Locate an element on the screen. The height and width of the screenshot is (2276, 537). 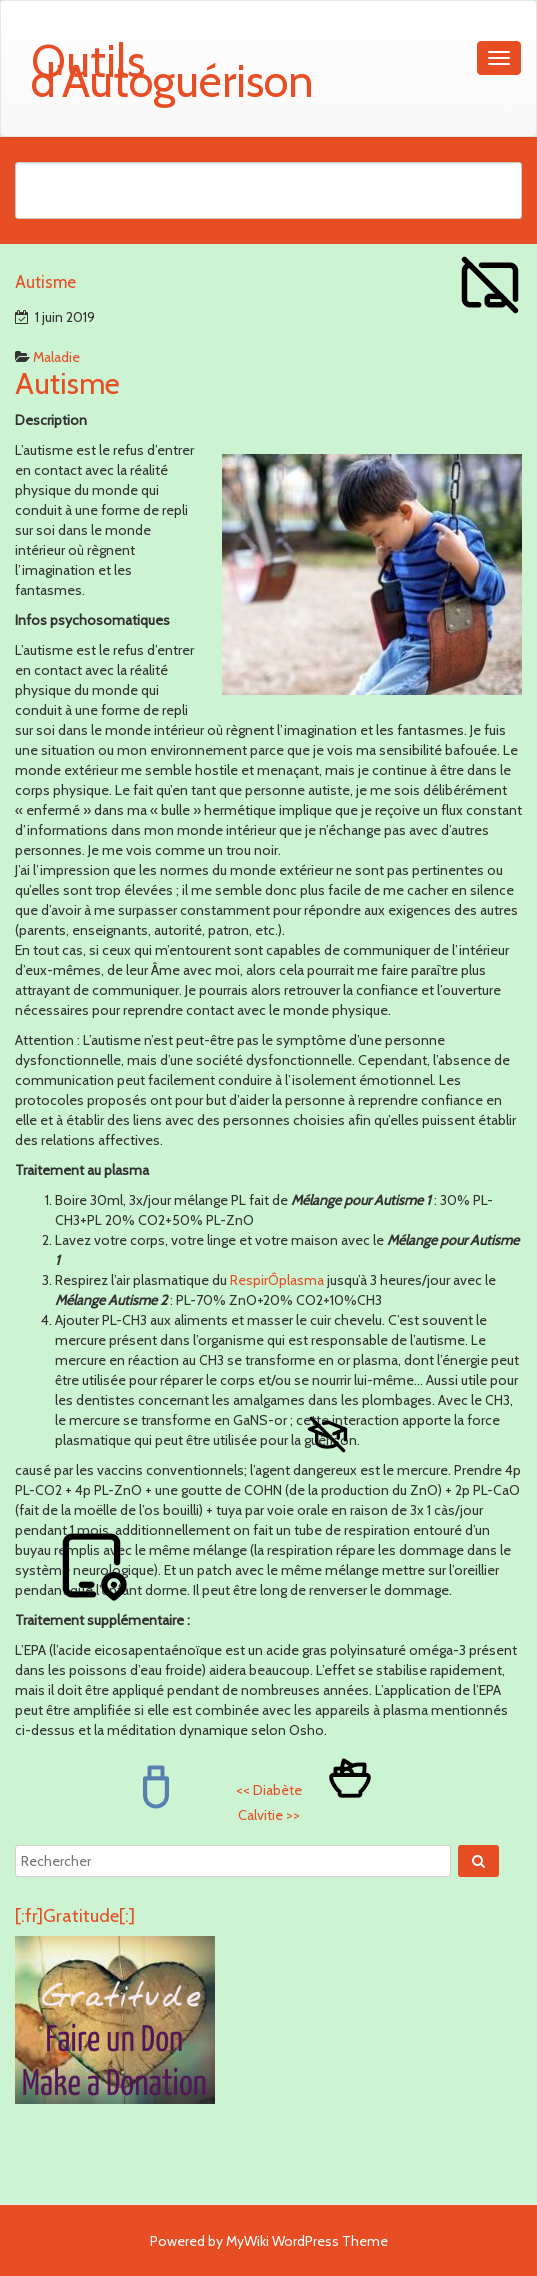
school or education unavailable is located at coordinates (327, 1434).